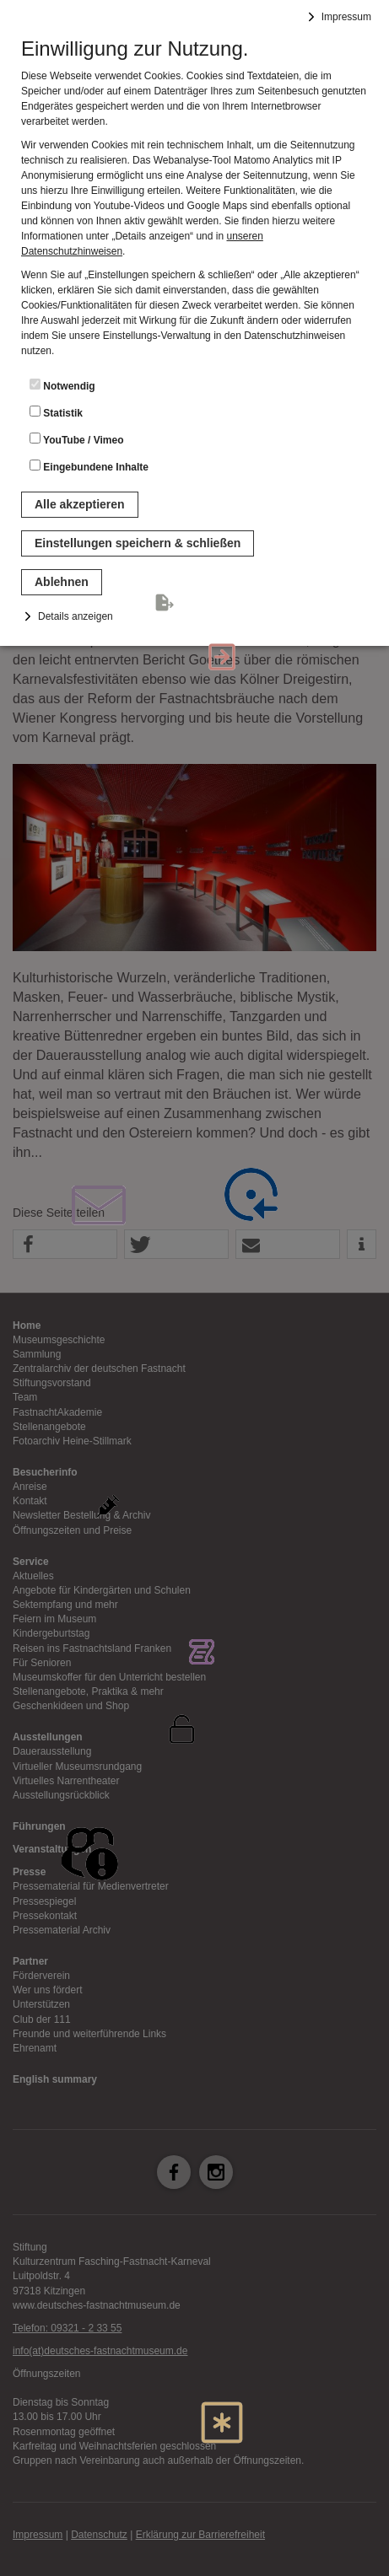 The image size is (389, 2576). Describe the element at coordinates (222, 2423) in the screenshot. I see `generate a new access key or password` at that location.